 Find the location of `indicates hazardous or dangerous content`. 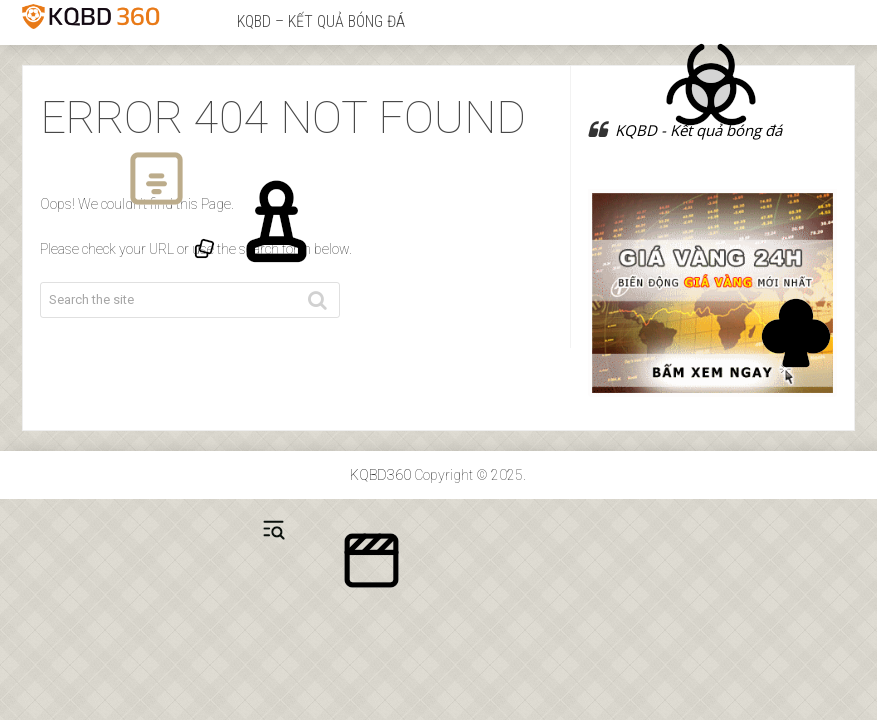

indicates hazardous or dangerous content is located at coordinates (711, 87).